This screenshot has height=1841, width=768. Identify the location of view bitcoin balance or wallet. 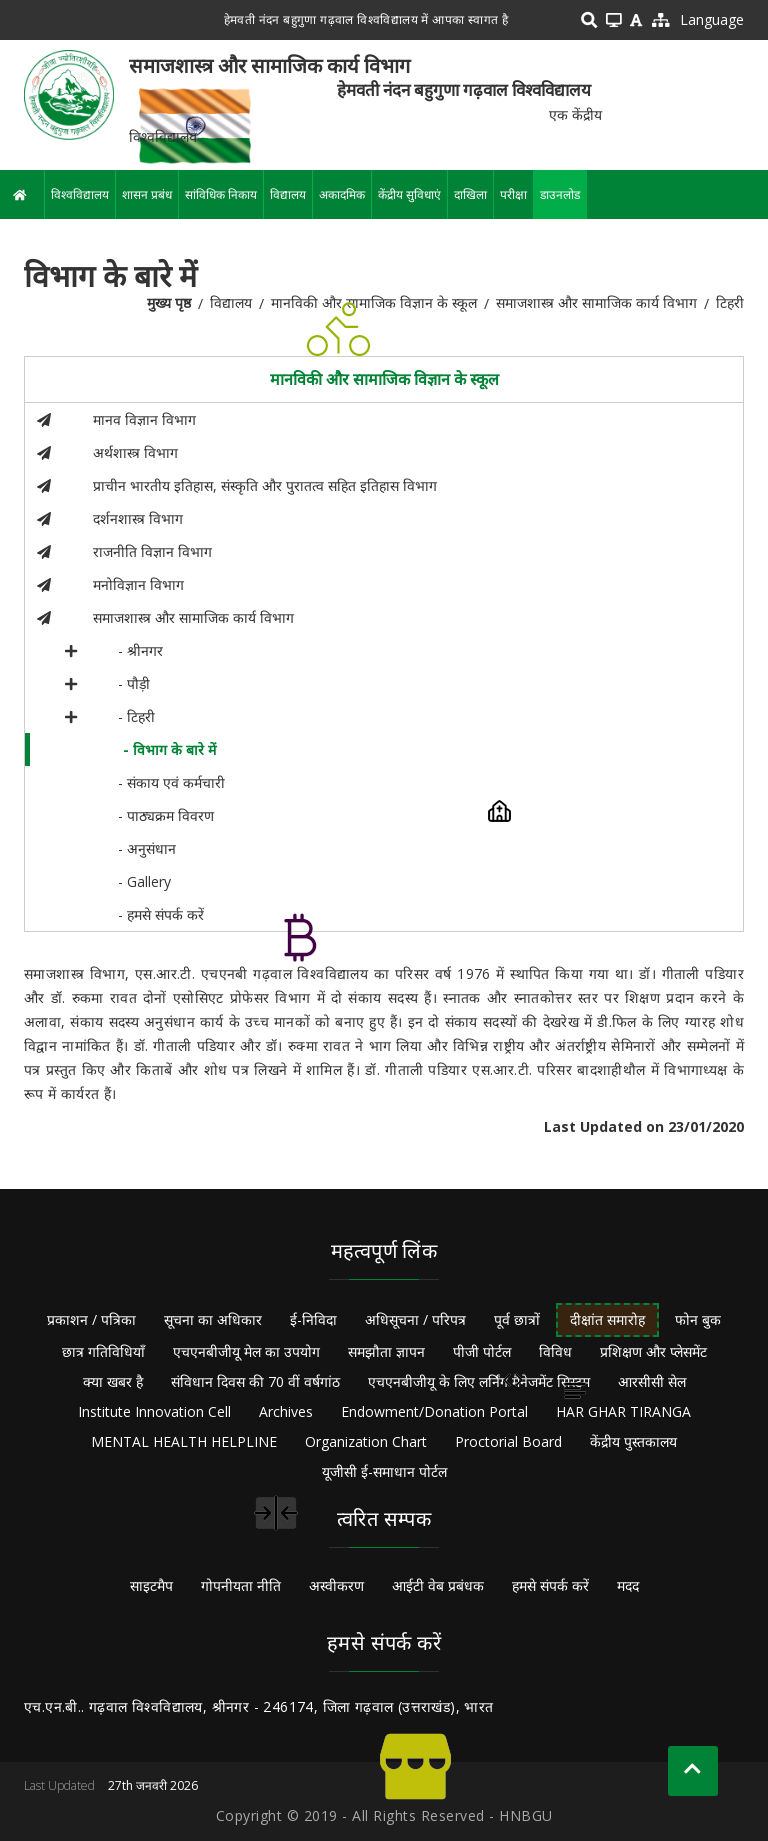
(298, 938).